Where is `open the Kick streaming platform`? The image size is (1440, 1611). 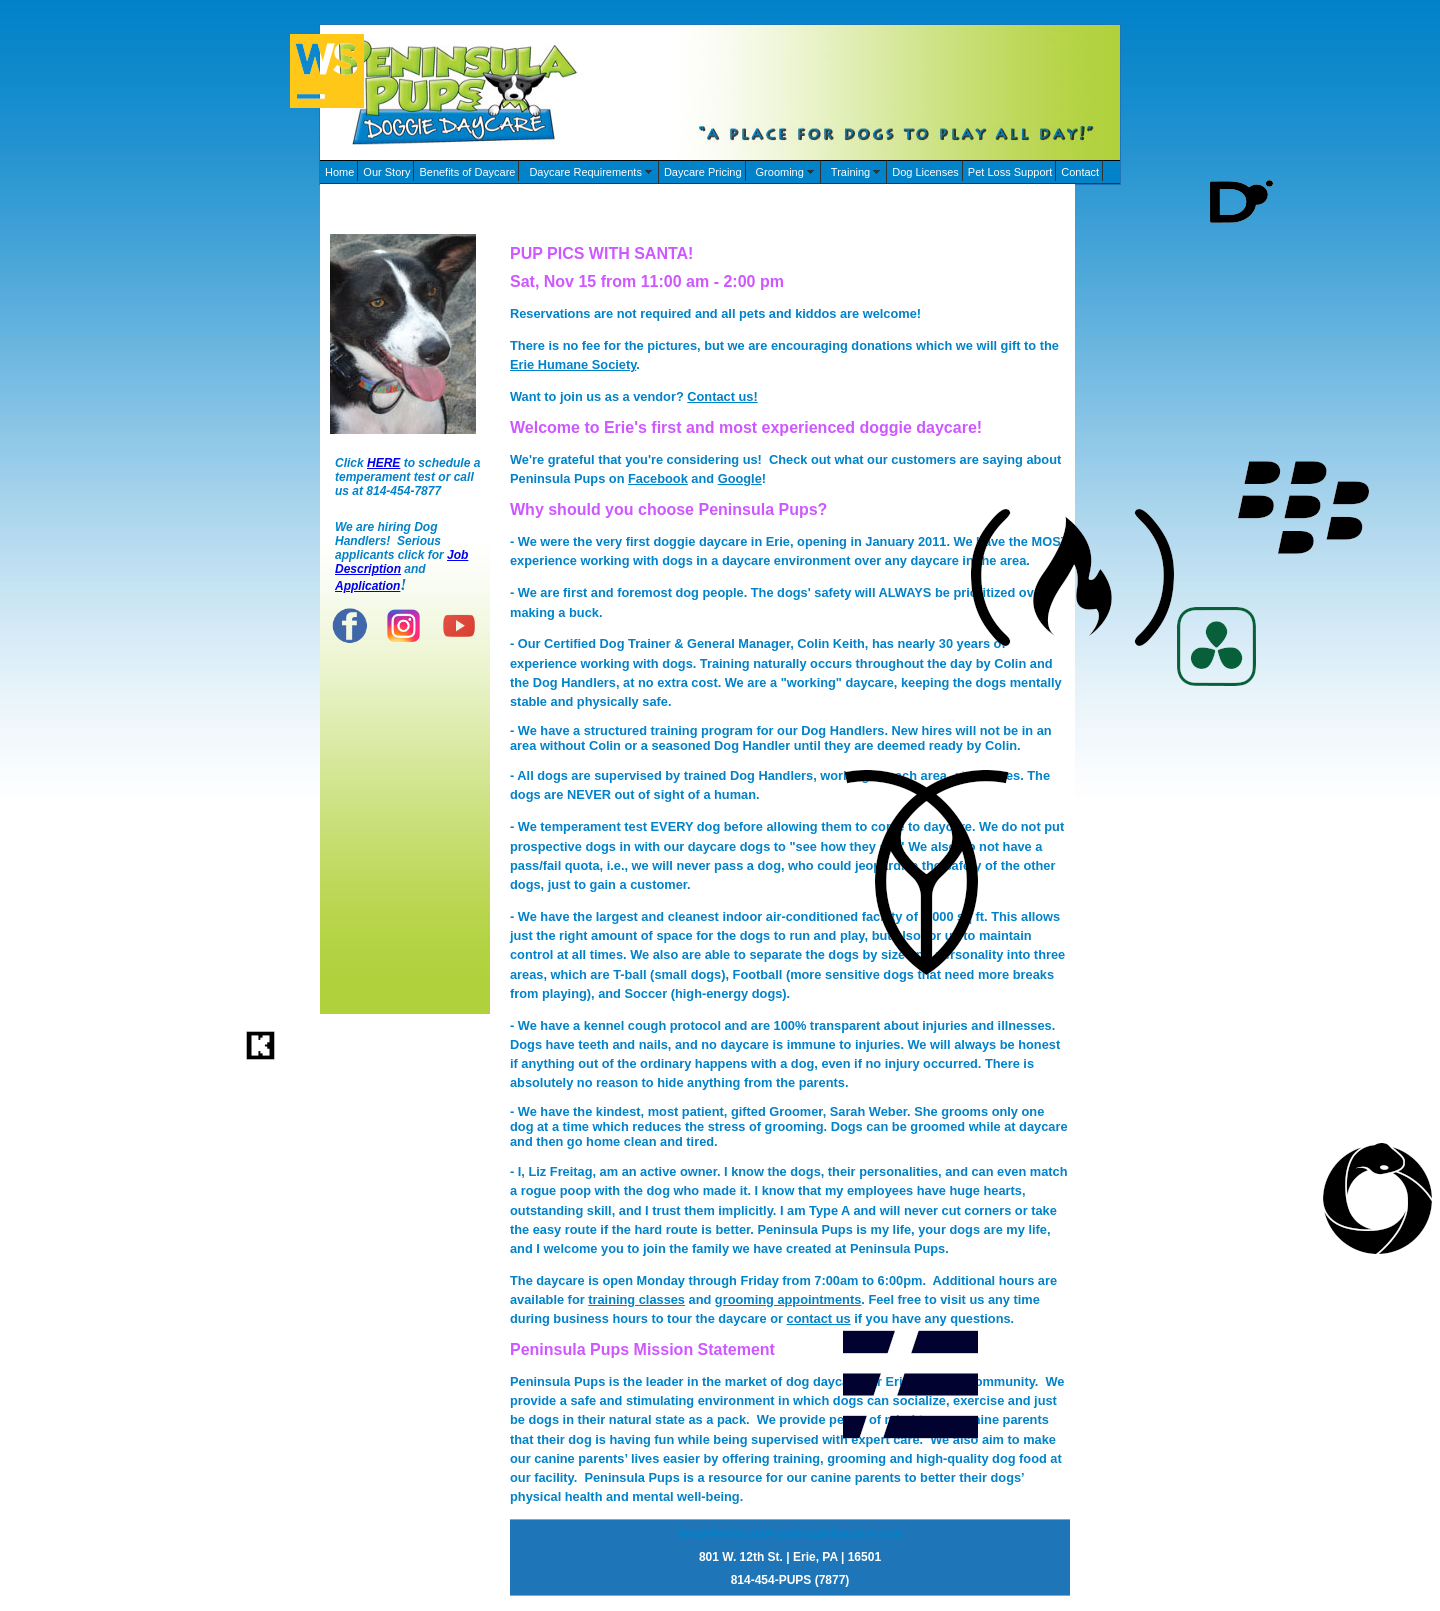
open the Kick streaming platform is located at coordinates (260, 1045).